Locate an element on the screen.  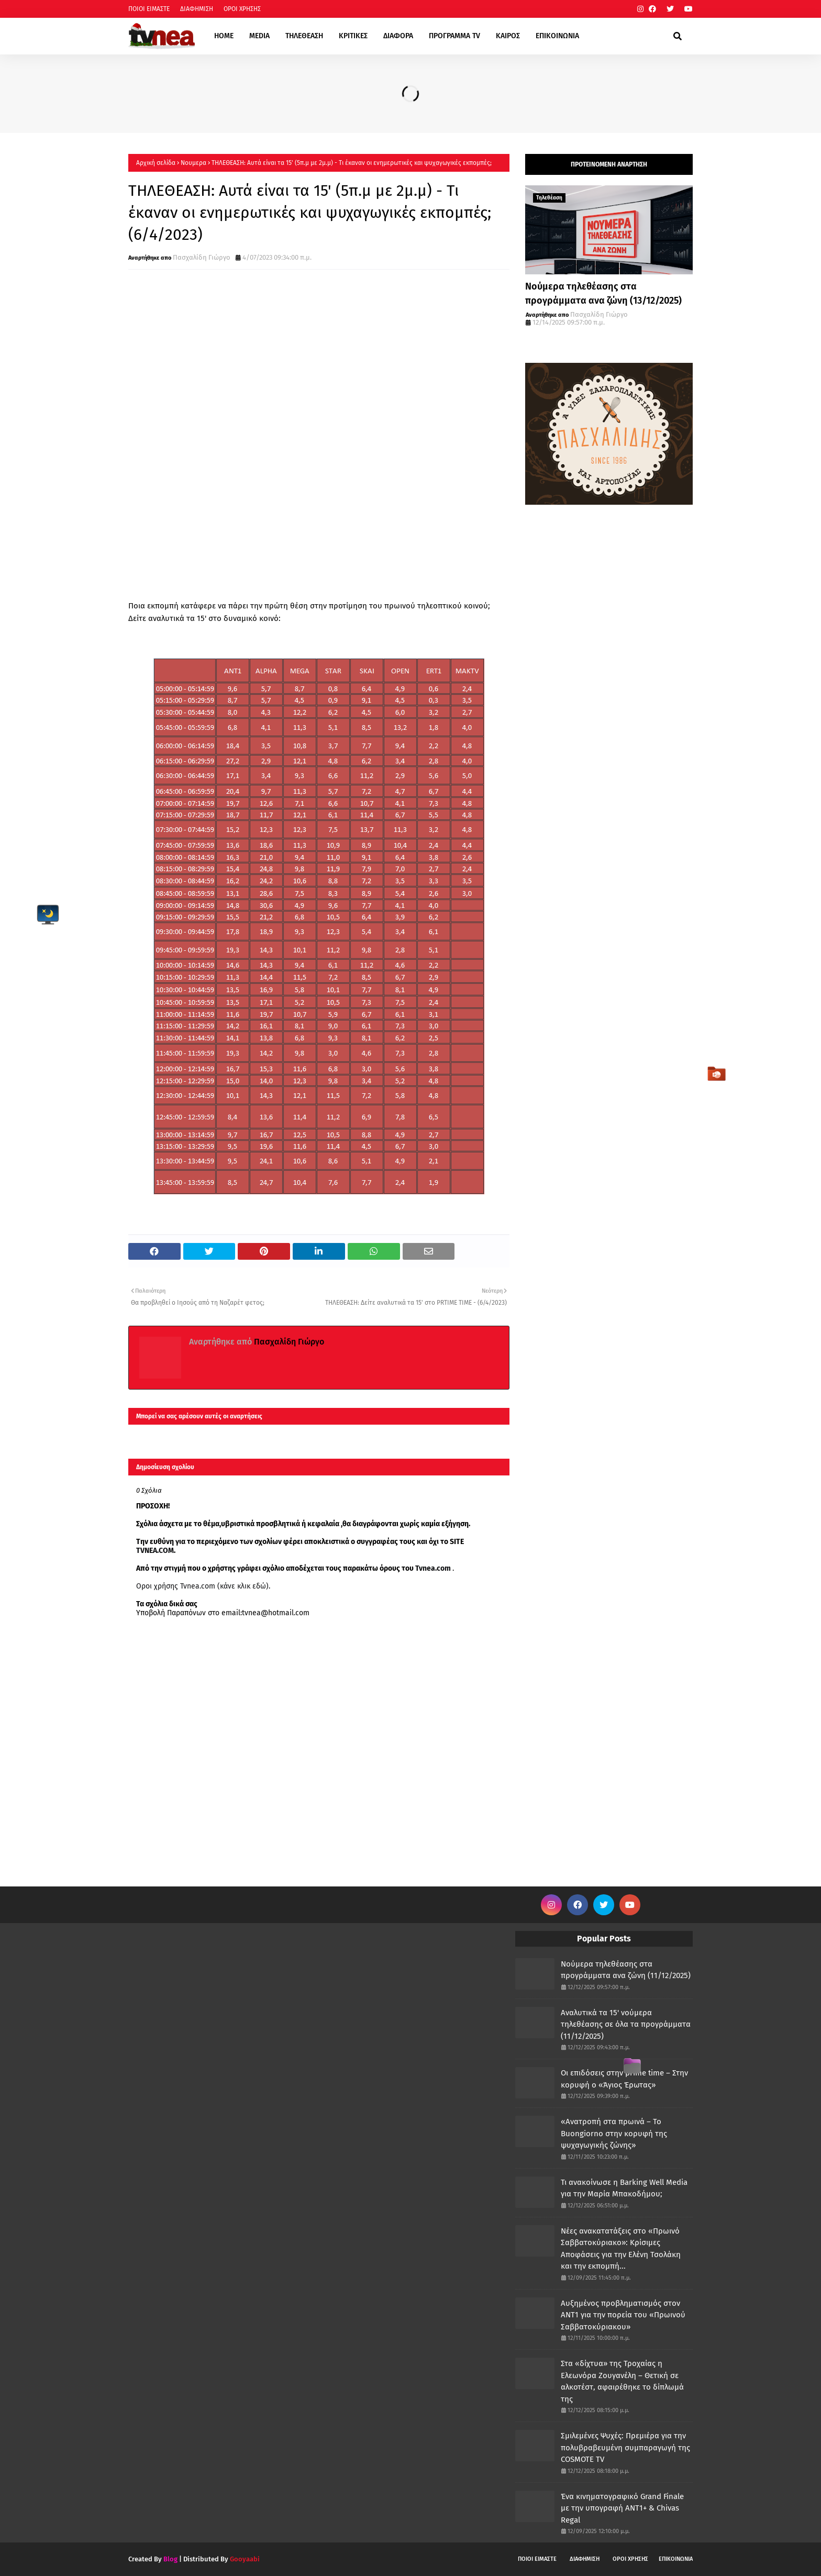
open screensaver settings is located at coordinates (48, 914).